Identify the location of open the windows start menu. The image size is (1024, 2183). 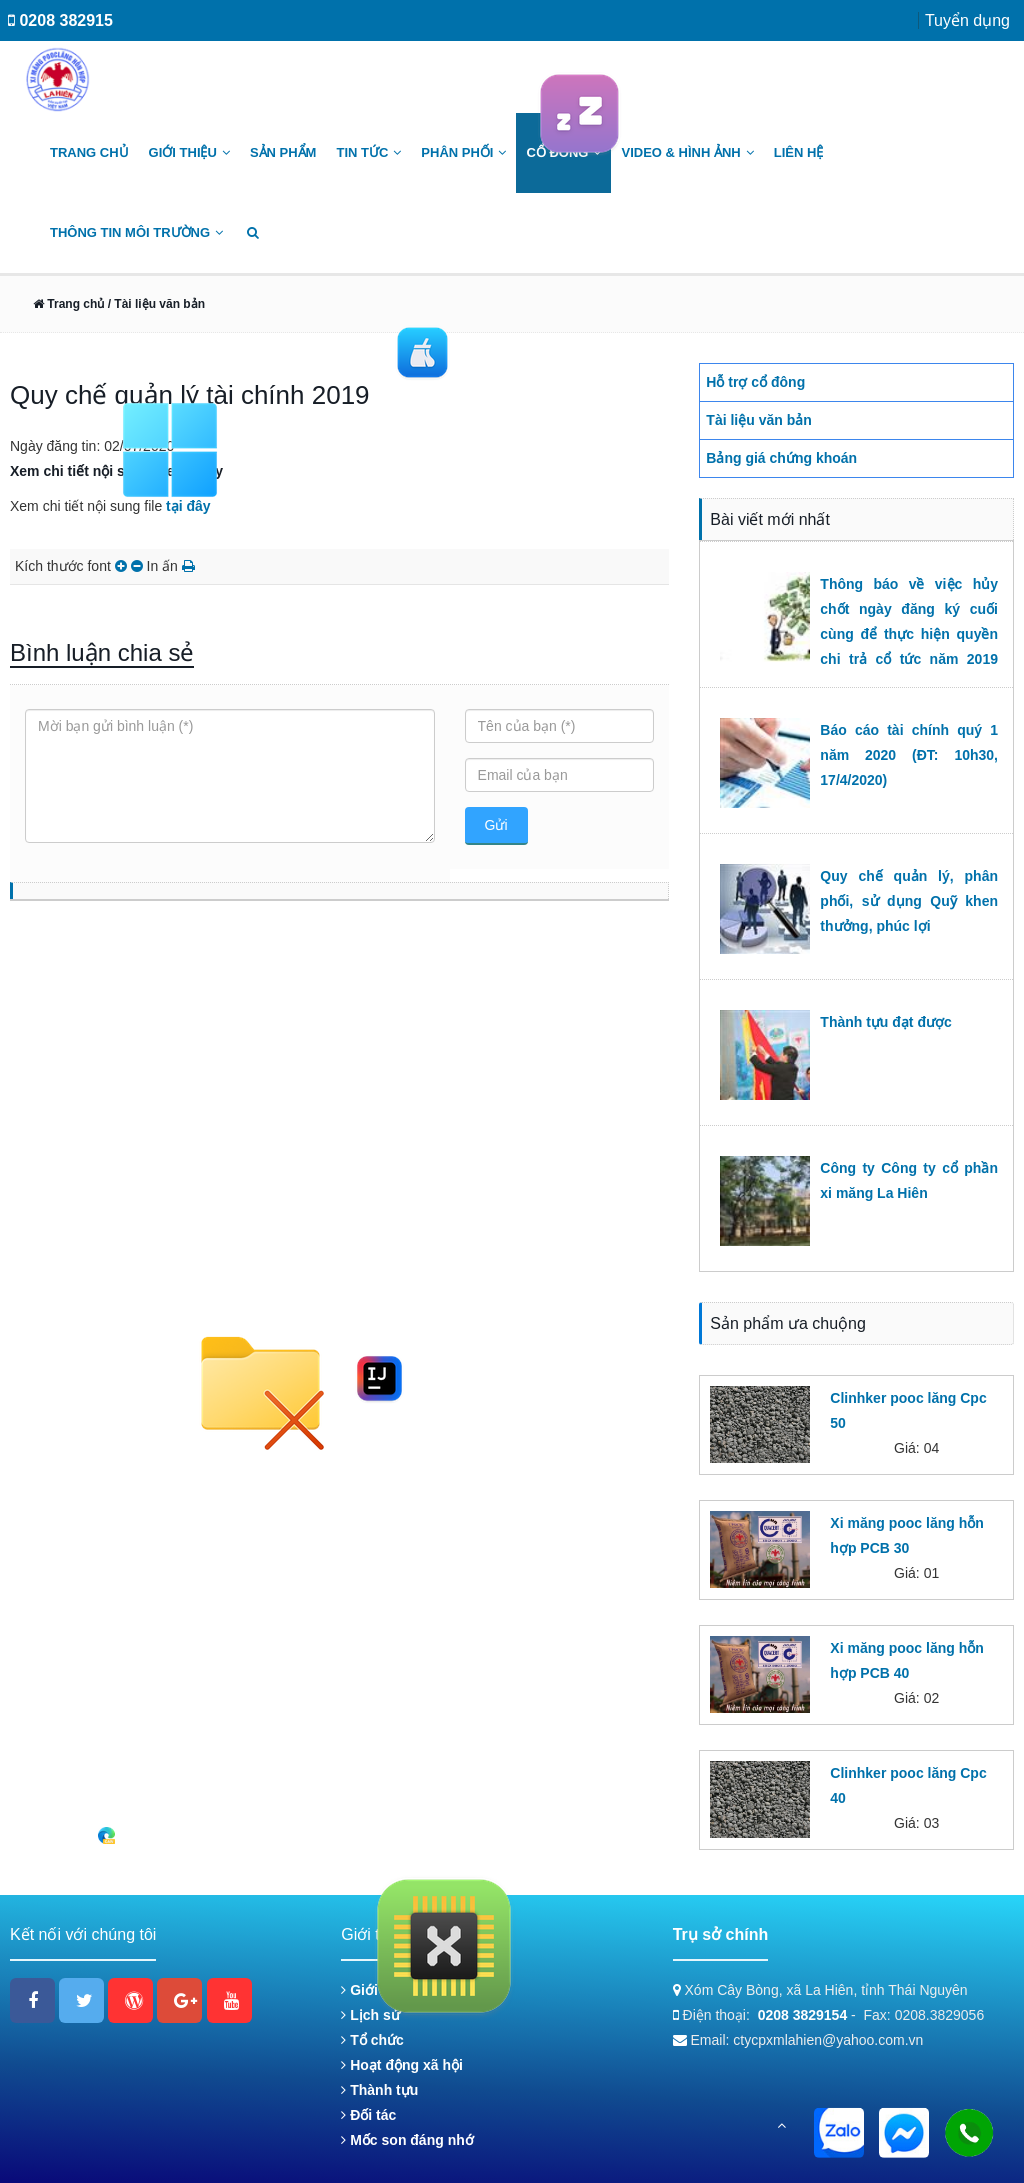
(170, 450).